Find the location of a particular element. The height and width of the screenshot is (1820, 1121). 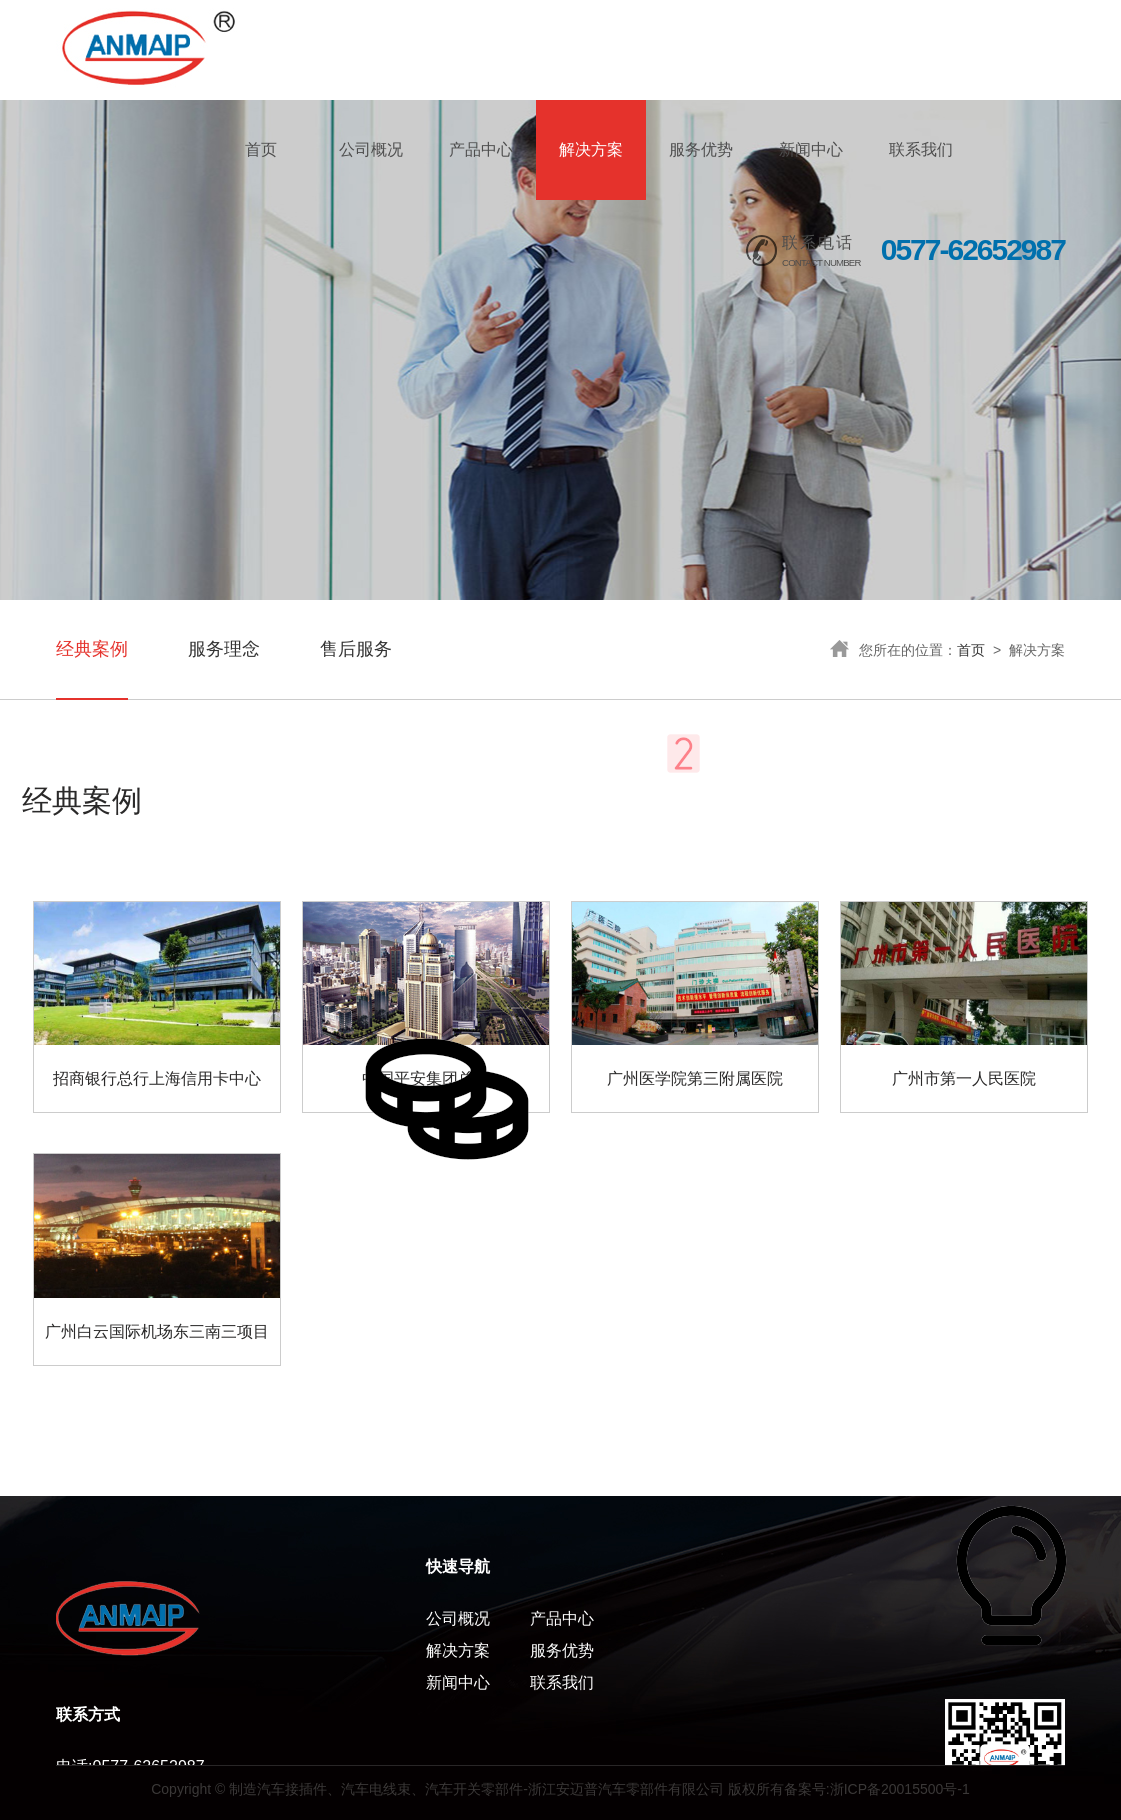

view tips or helpful suggestions is located at coordinates (1011, 1575).